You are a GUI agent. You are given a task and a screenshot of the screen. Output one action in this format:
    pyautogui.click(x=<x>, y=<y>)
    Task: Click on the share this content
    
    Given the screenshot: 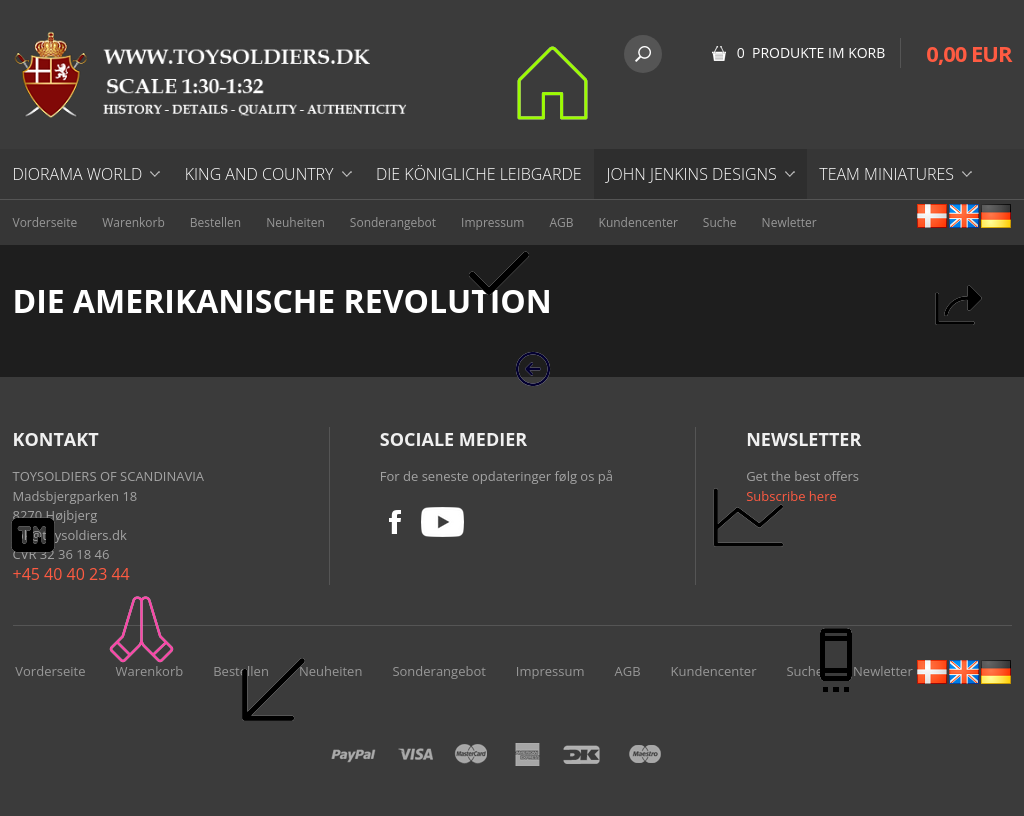 What is the action you would take?
    pyautogui.click(x=958, y=303)
    